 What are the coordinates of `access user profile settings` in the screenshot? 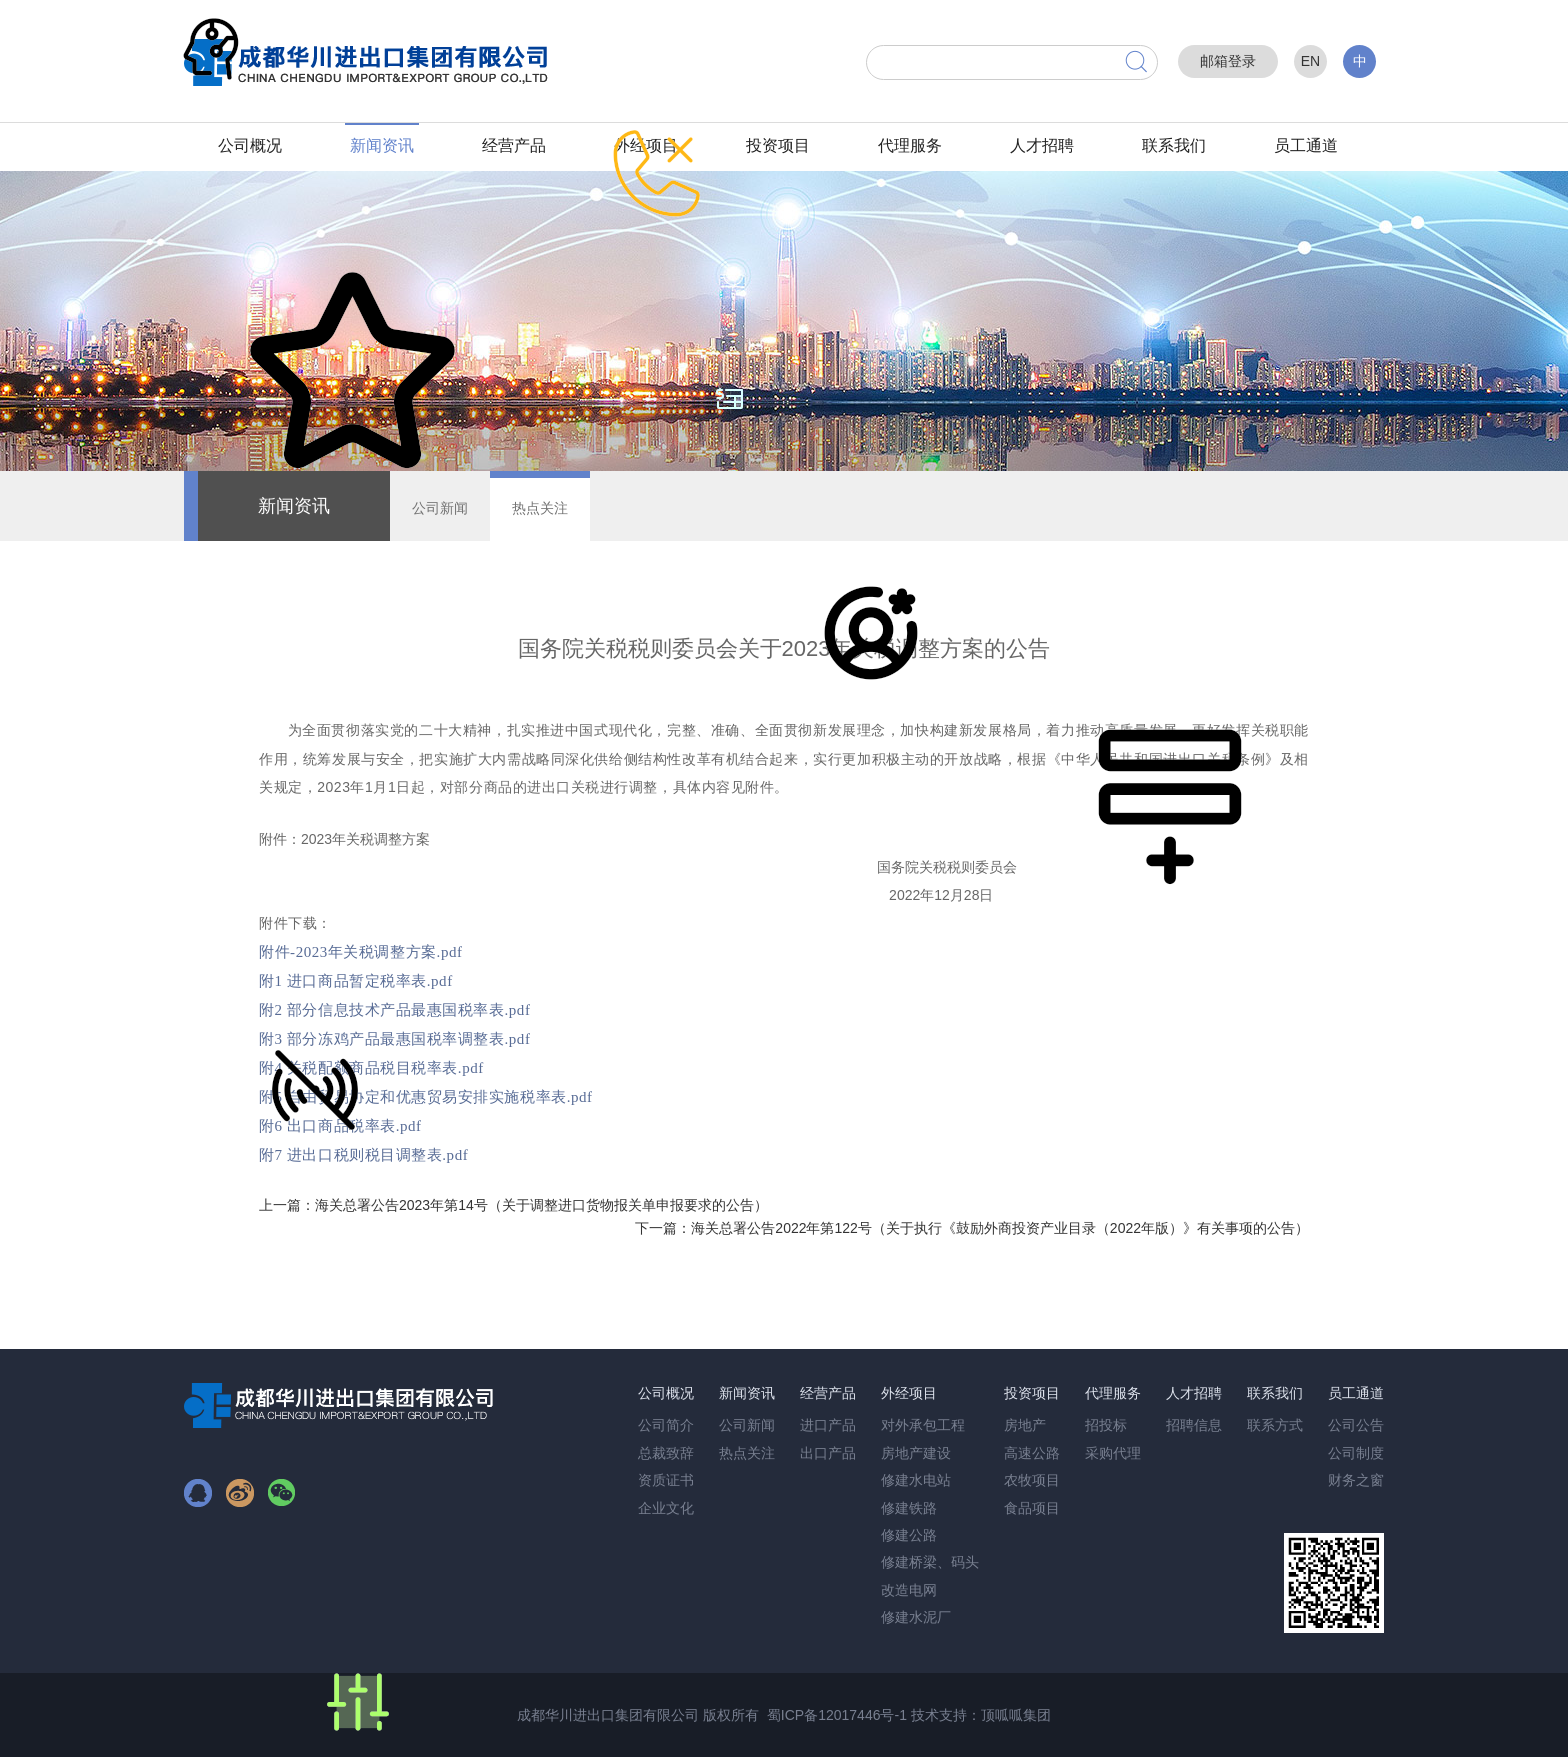 It's located at (871, 633).